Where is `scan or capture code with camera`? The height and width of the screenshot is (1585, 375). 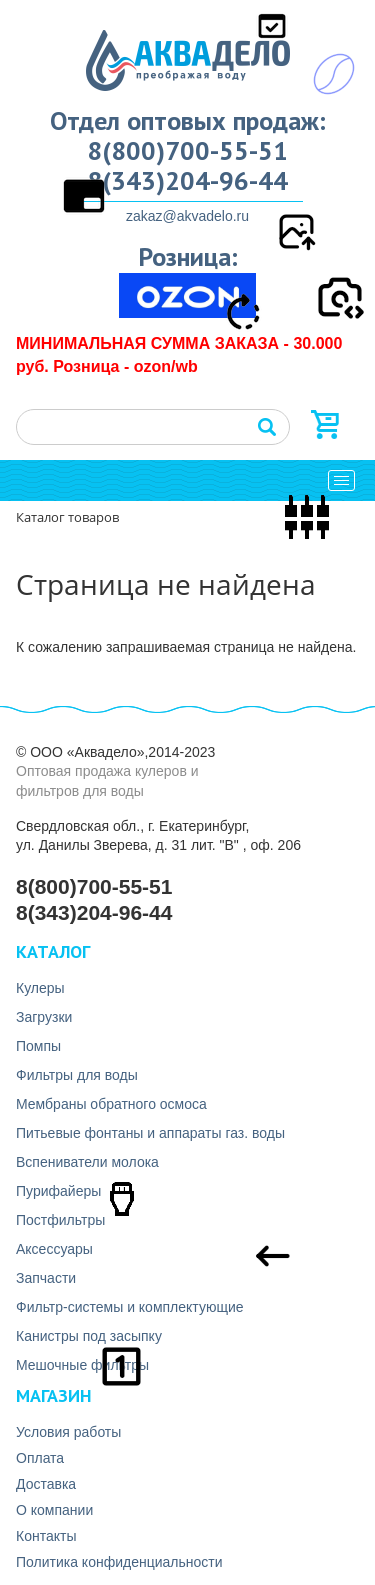 scan or capture code with camera is located at coordinates (340, 297).